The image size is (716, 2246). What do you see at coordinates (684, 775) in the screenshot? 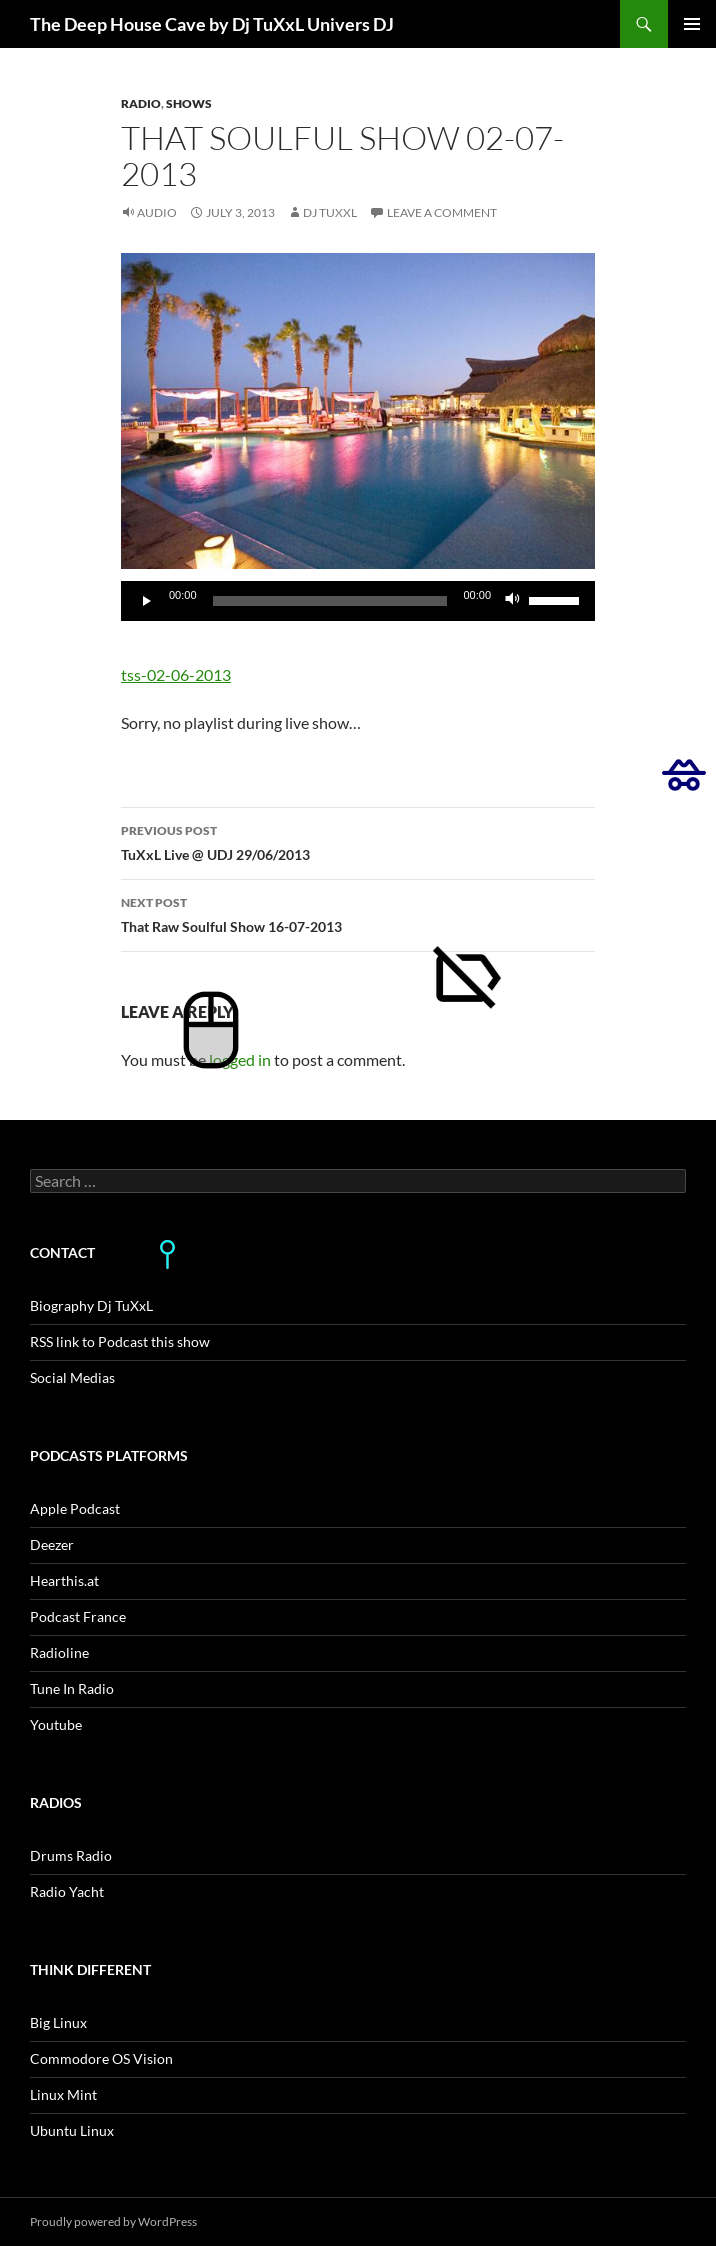
I see `access incognito or private browsing mode` at bounding box center [684, 775].